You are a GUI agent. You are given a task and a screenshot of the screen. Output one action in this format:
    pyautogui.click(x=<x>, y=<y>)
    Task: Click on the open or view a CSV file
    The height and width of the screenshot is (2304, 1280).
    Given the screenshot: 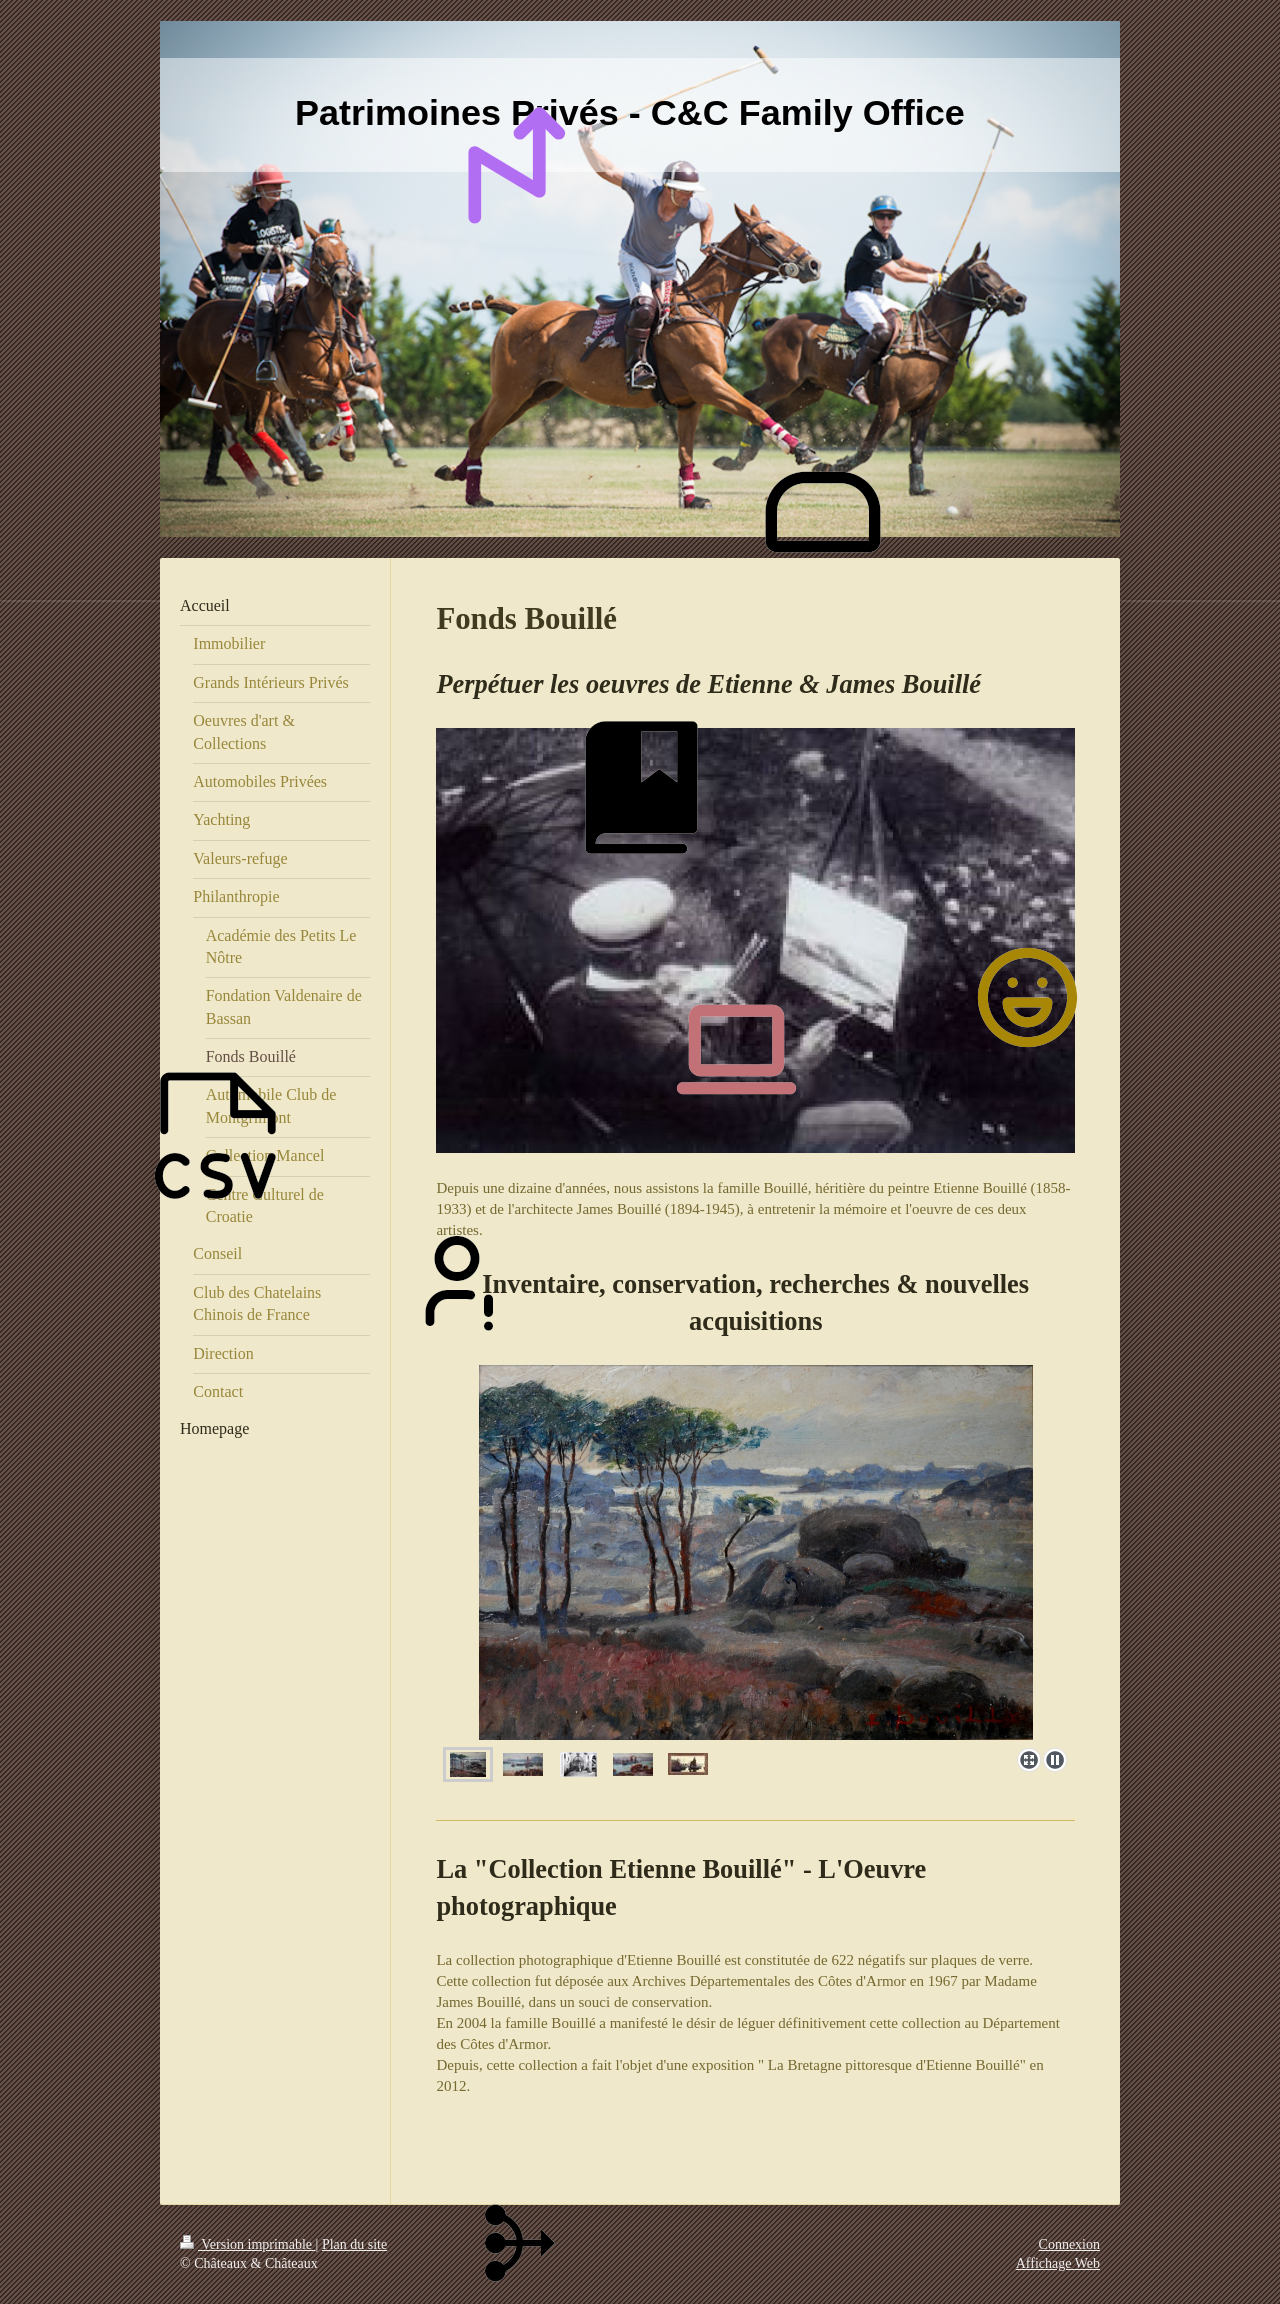 What is the action you would take?
    pyautogui.click(x=218, y=1141)
    